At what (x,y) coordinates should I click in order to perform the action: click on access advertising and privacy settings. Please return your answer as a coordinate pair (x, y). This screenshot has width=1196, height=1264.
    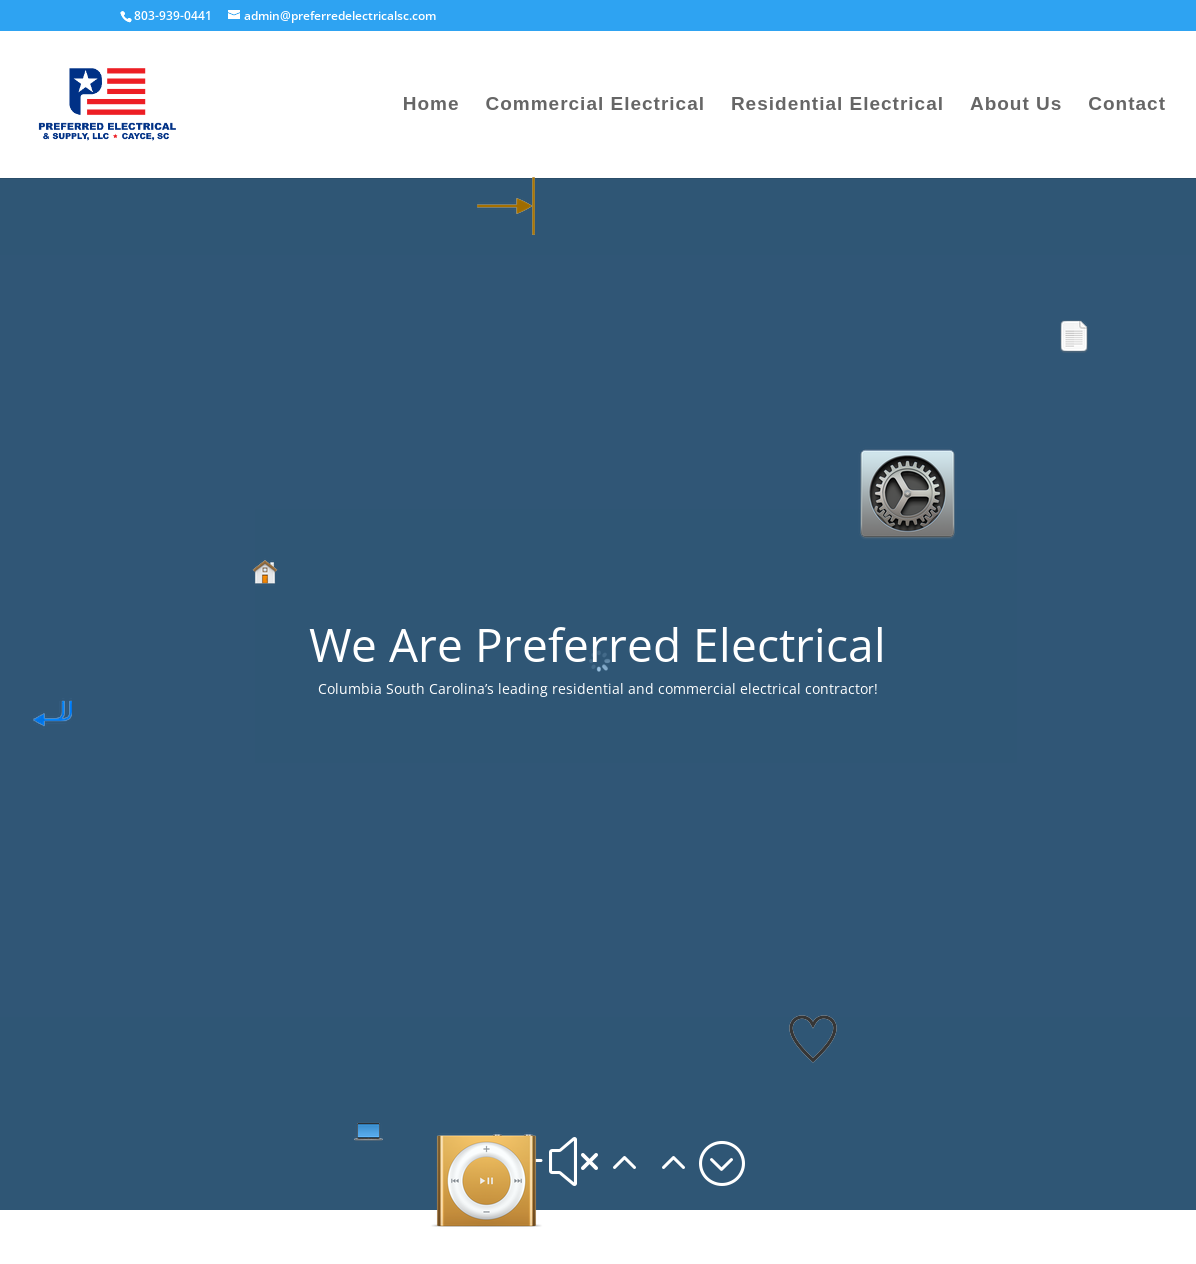
    Looking at the image, I should click on (907, 493).